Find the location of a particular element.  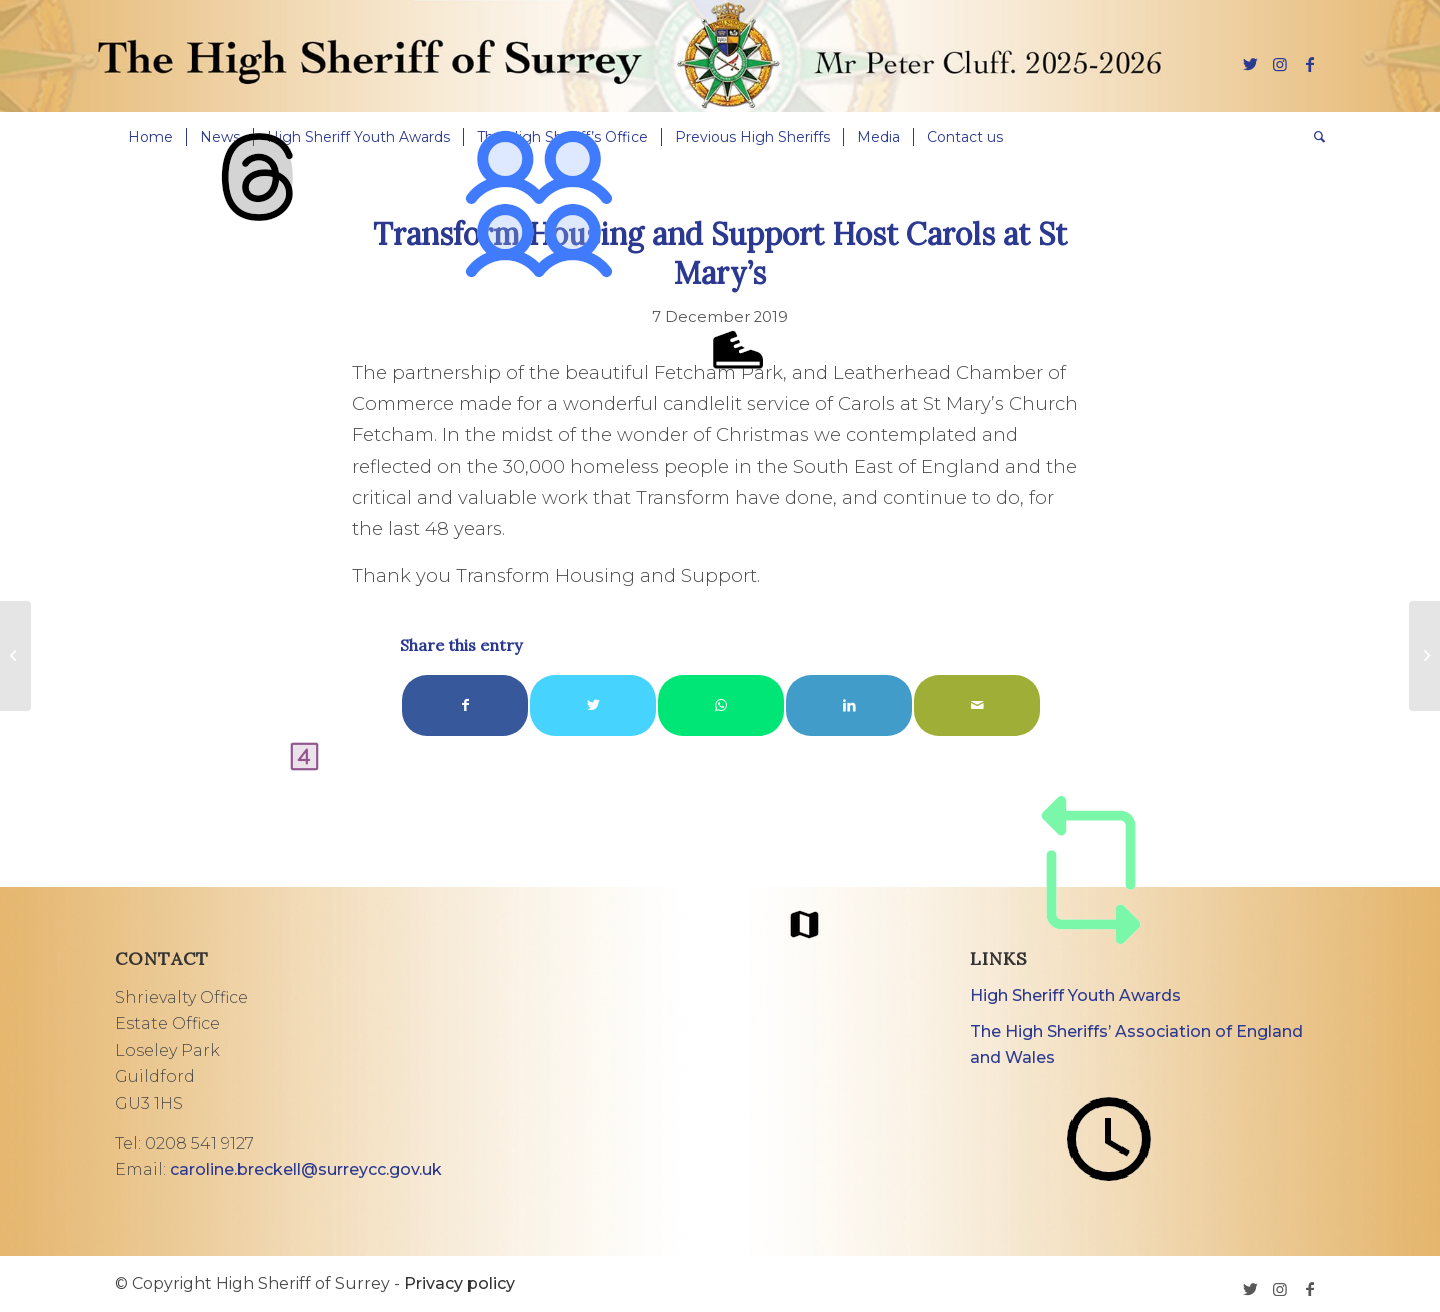

open the Threads app is located at coordinates (259, 177).